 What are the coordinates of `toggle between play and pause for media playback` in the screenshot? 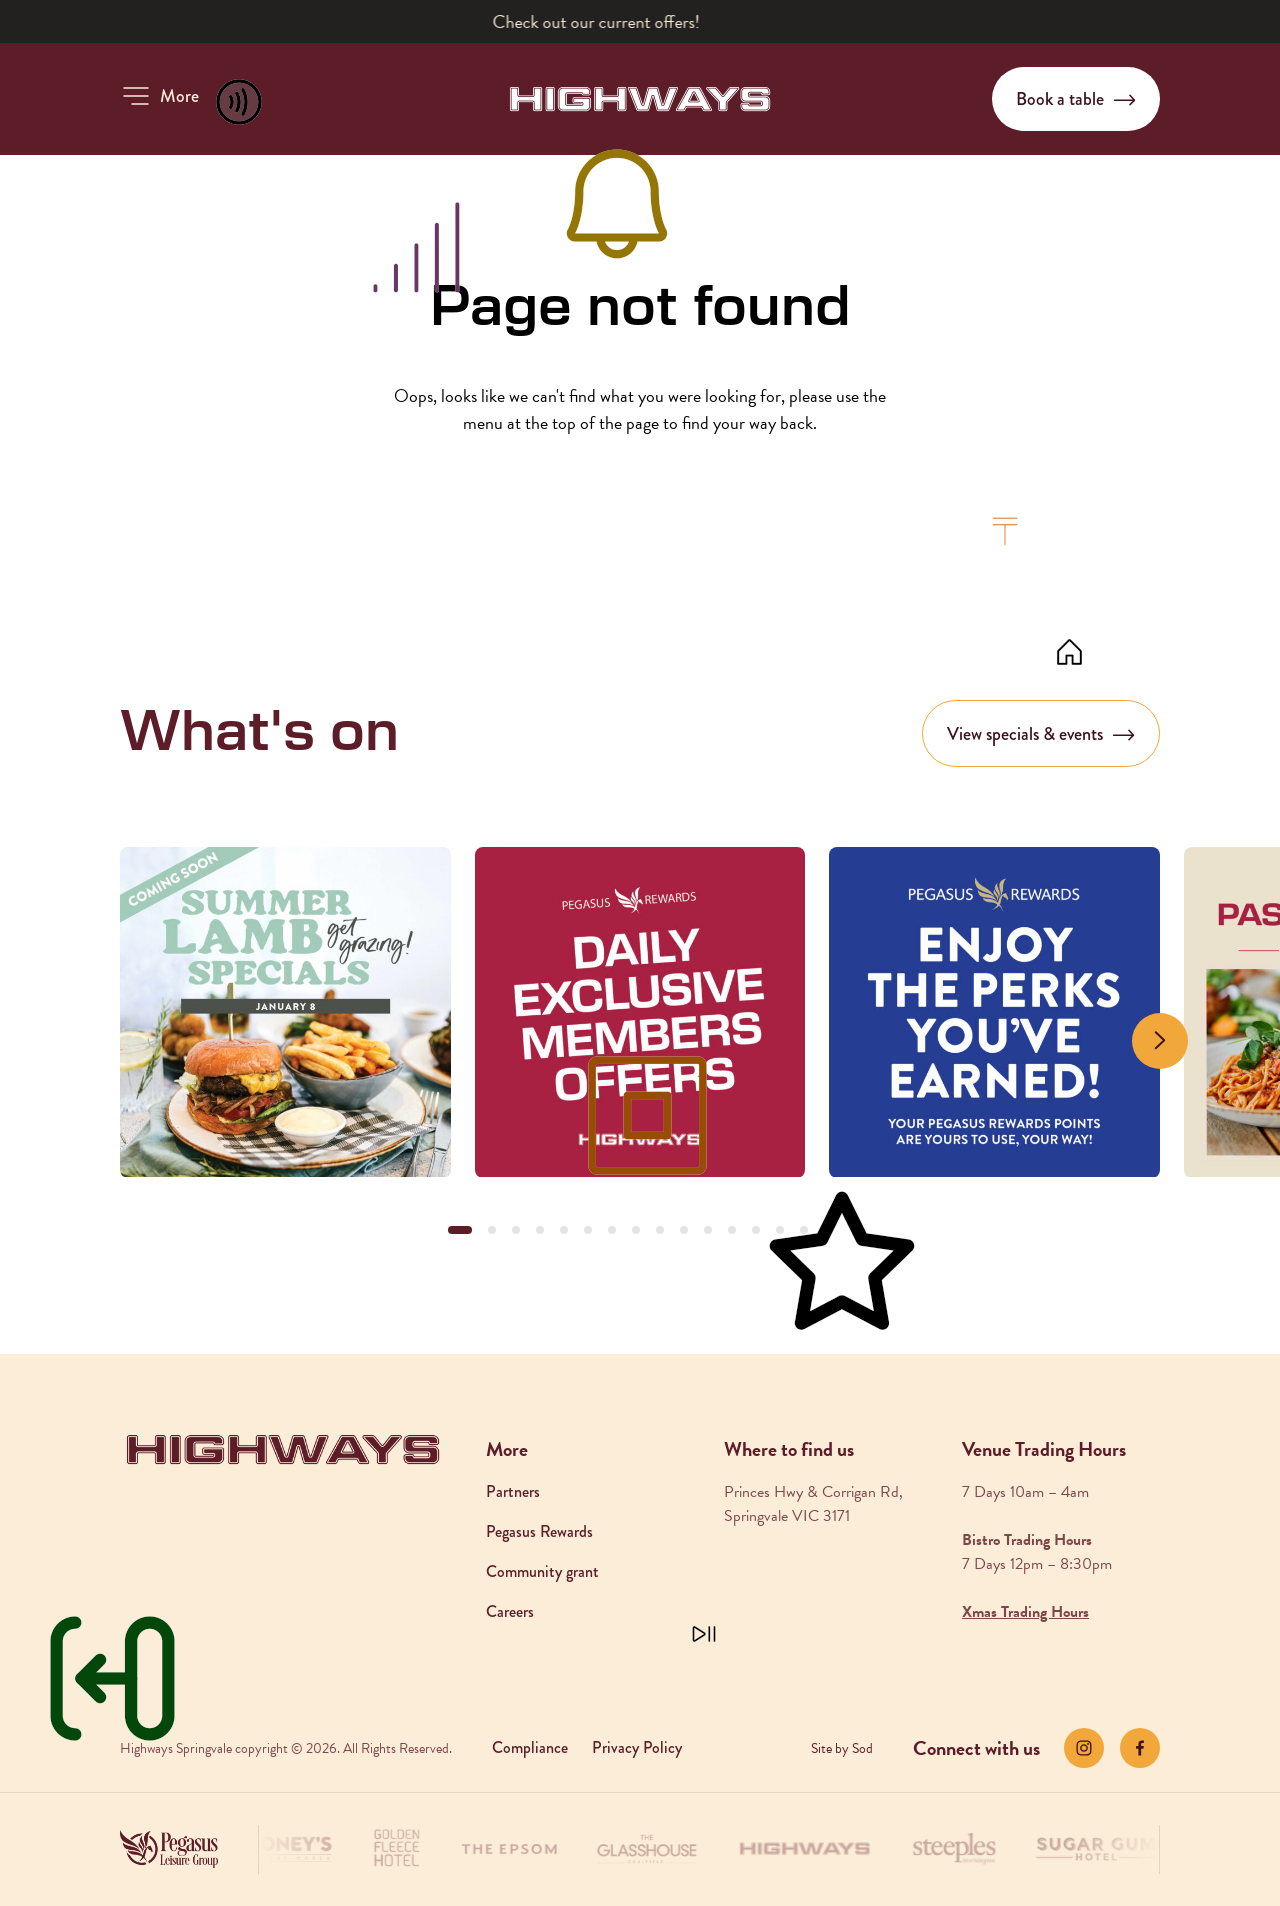 It's located at (704, 1634).